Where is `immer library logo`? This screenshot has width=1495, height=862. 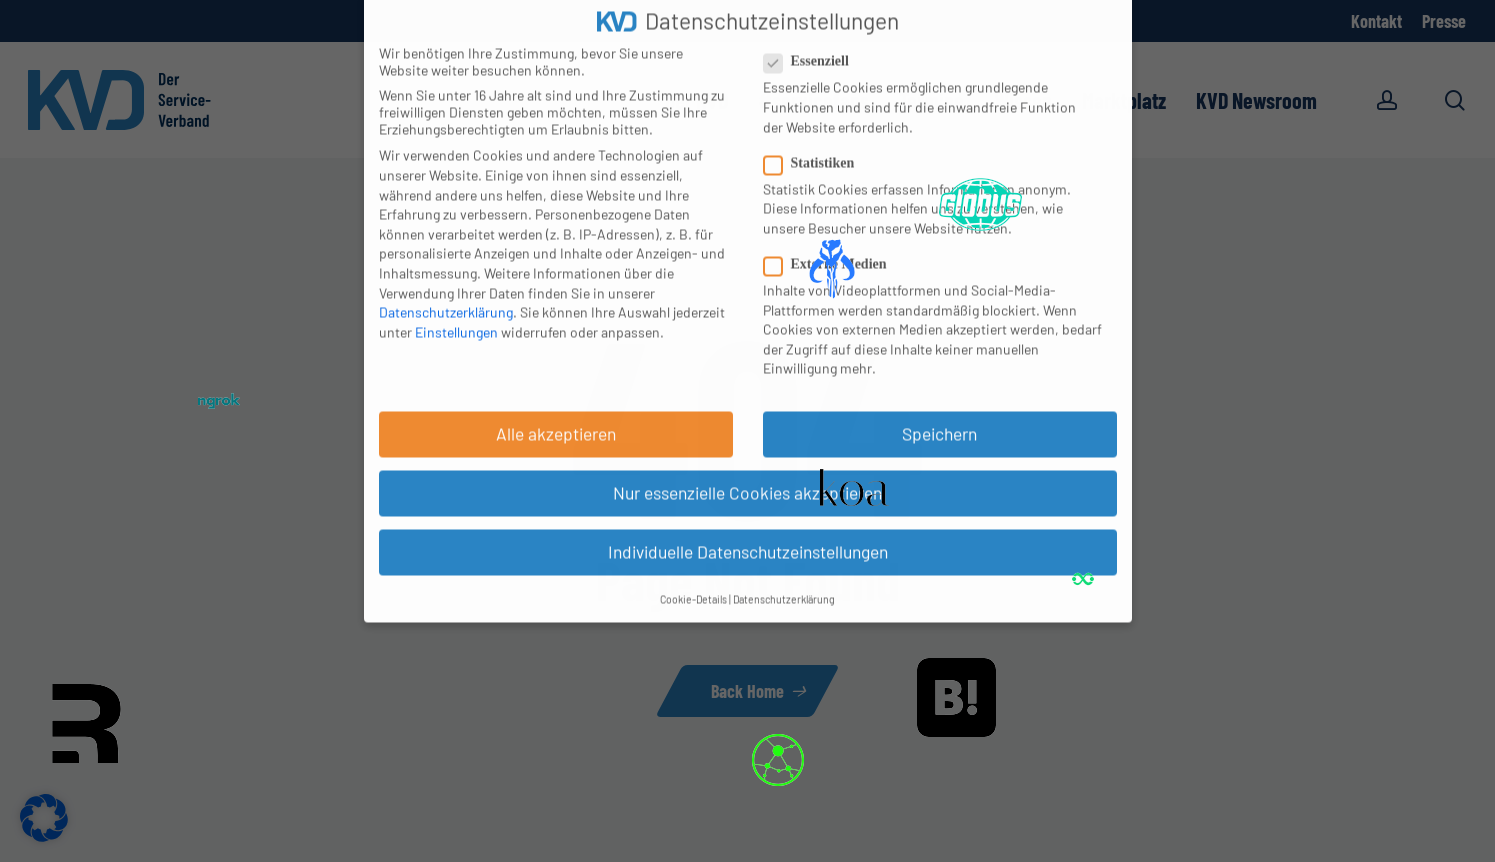
immer library logo is located at coordinates (1083, 579).